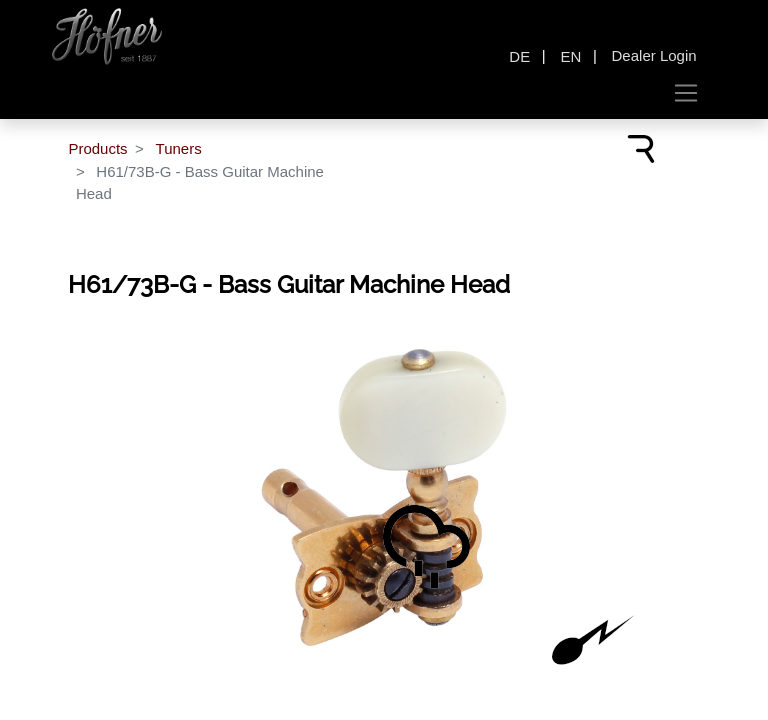 This screenshot has width=768, height=720. I want to click on gamescience company logo, so click(593, 640).